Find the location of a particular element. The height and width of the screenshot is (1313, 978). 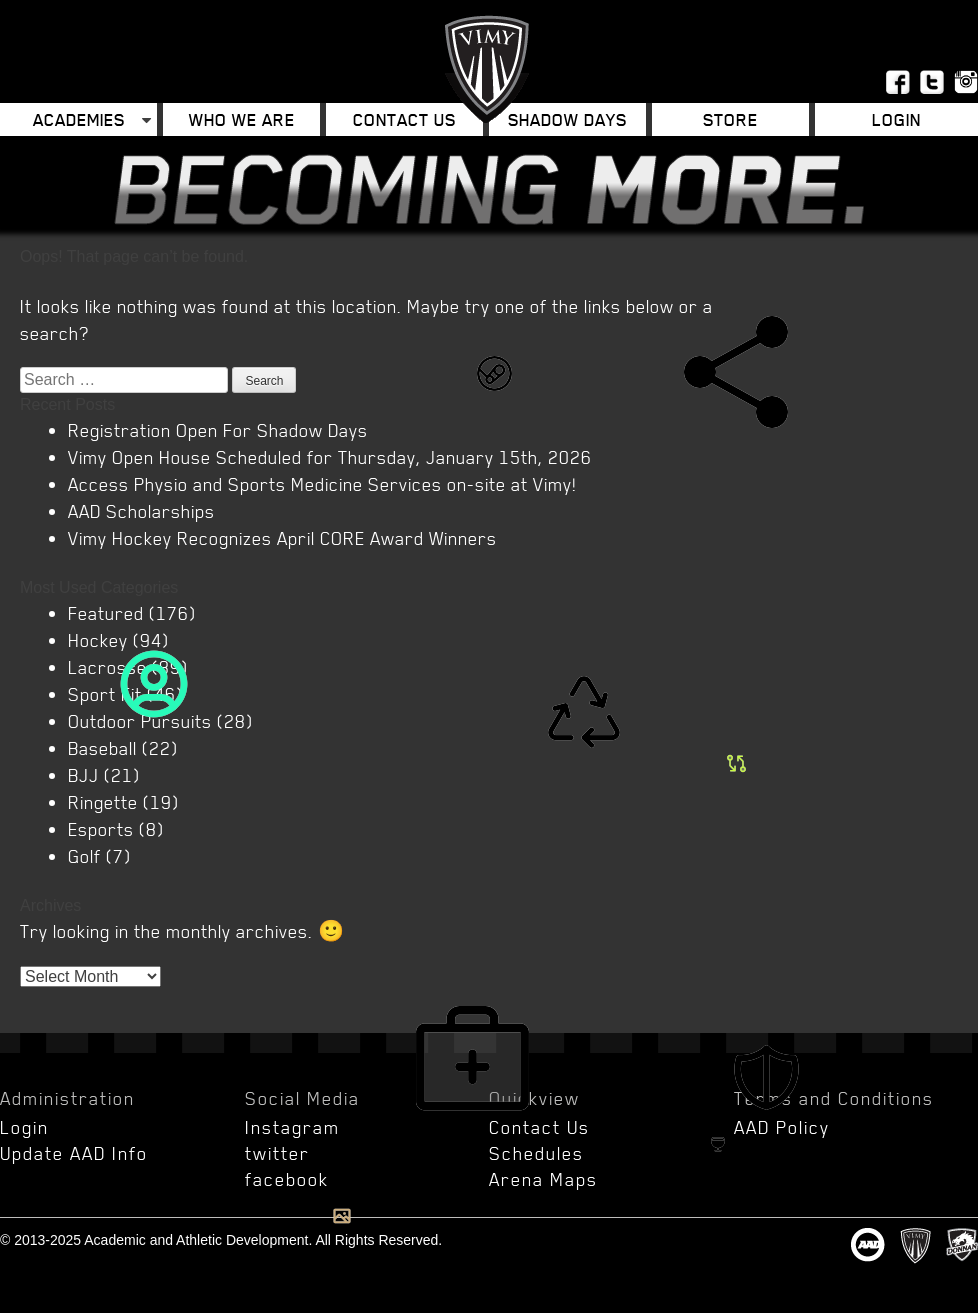

view your profile is located at coordinates (154, 684).